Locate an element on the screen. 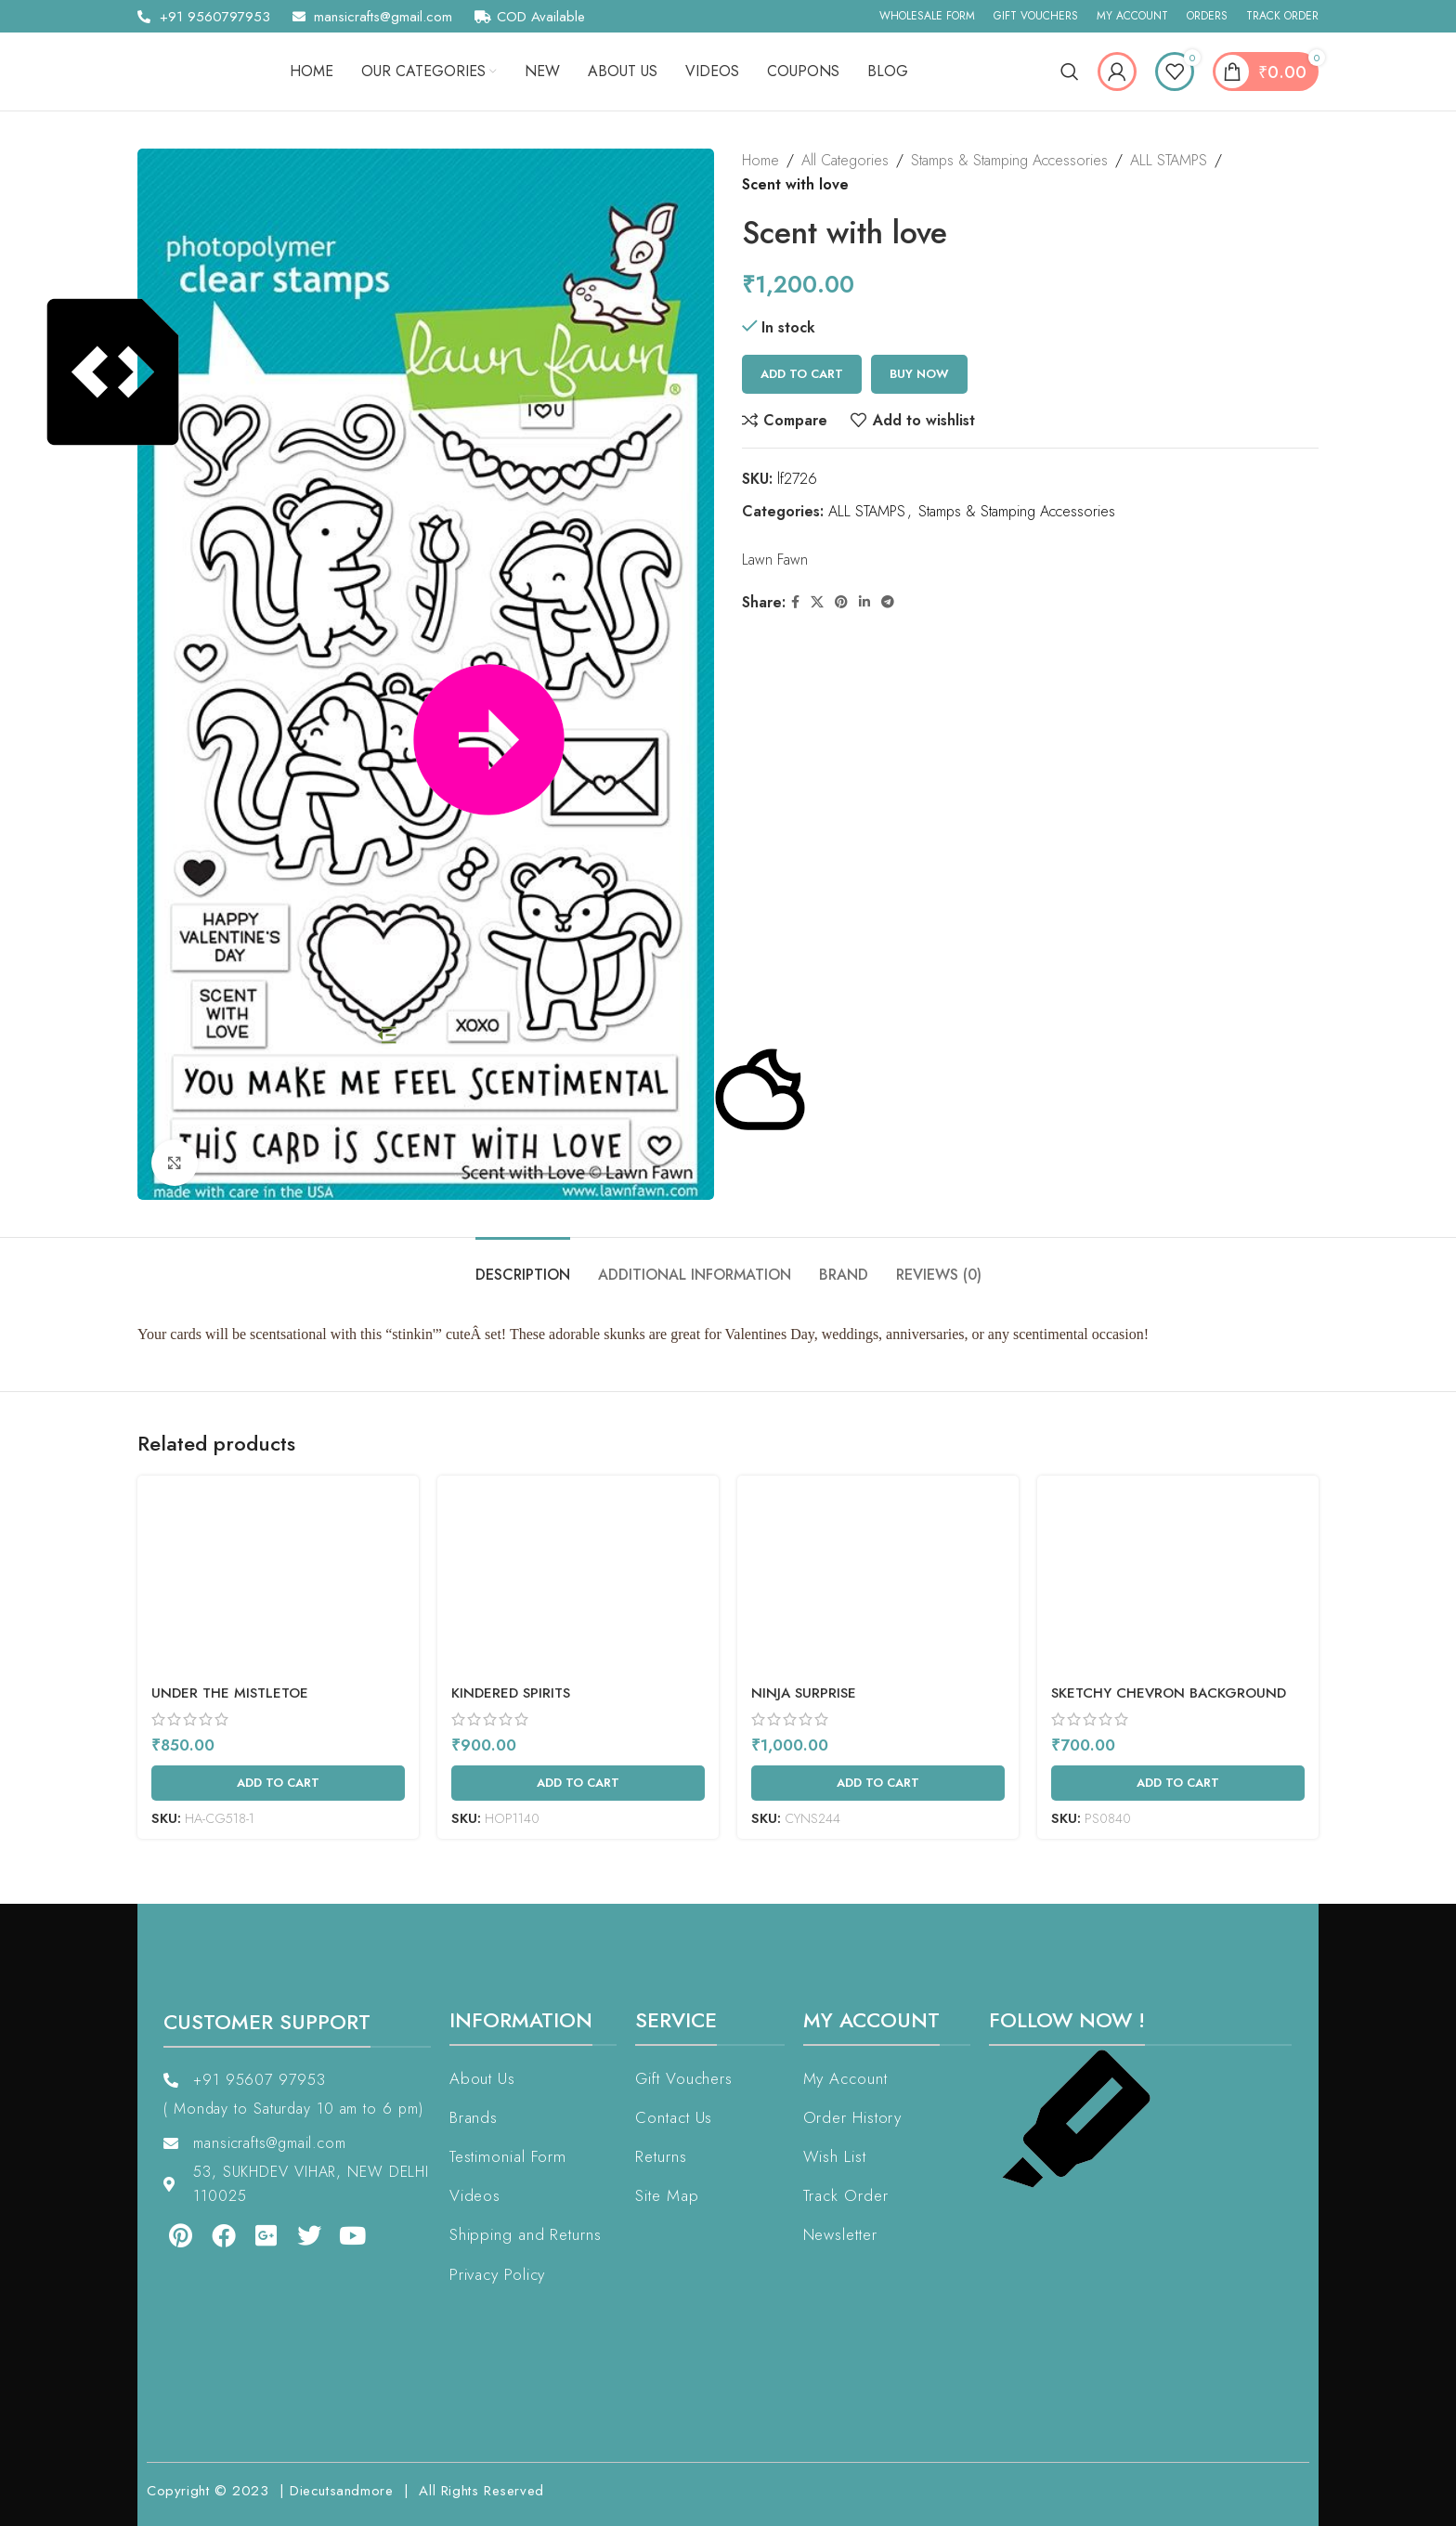 The width and height of the screenshot is (1456, 2526). indicates partly cloudy night weather conditions is located at coordinates (760, 1093).